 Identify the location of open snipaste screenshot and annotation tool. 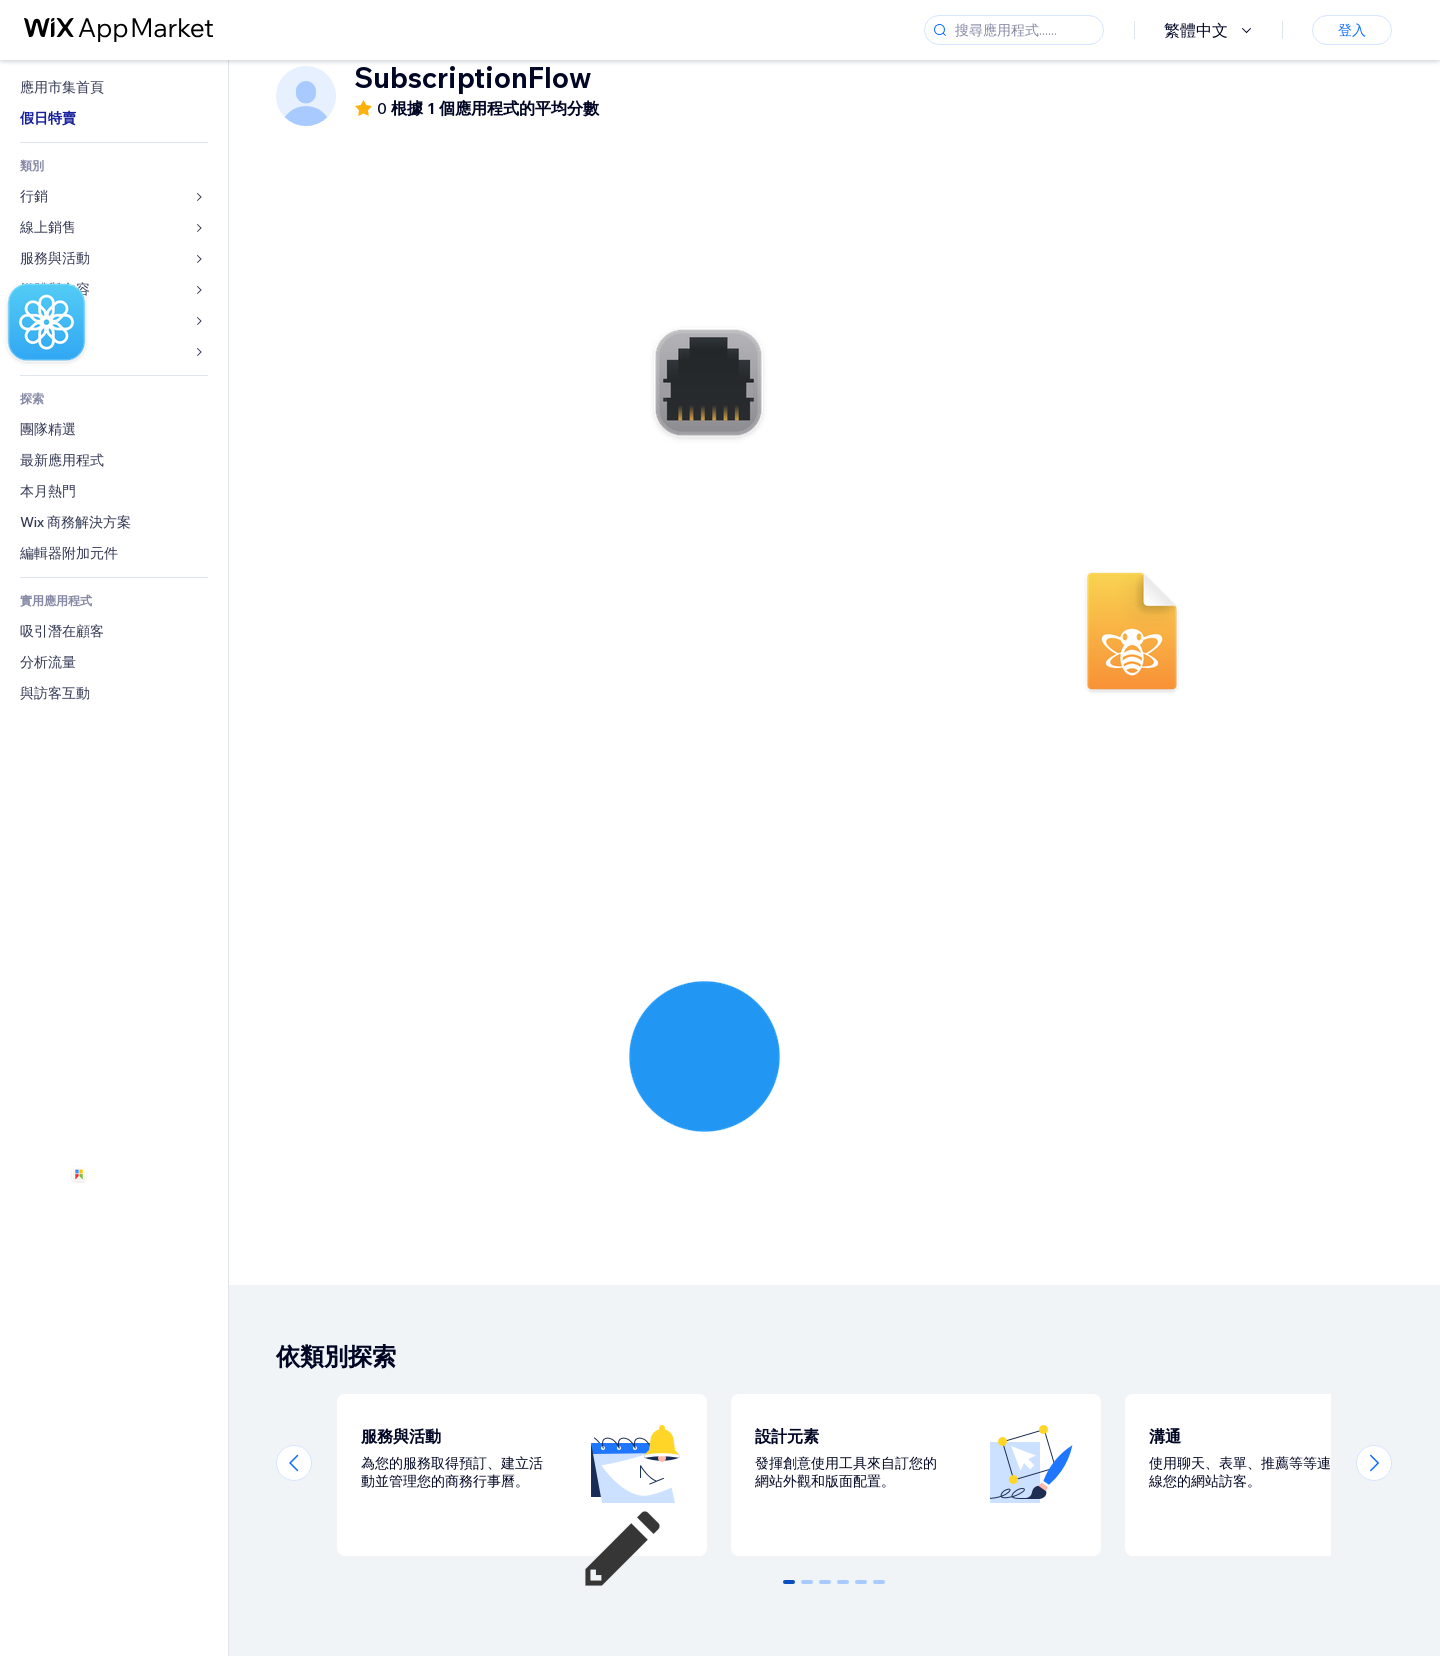
(79, 1174).